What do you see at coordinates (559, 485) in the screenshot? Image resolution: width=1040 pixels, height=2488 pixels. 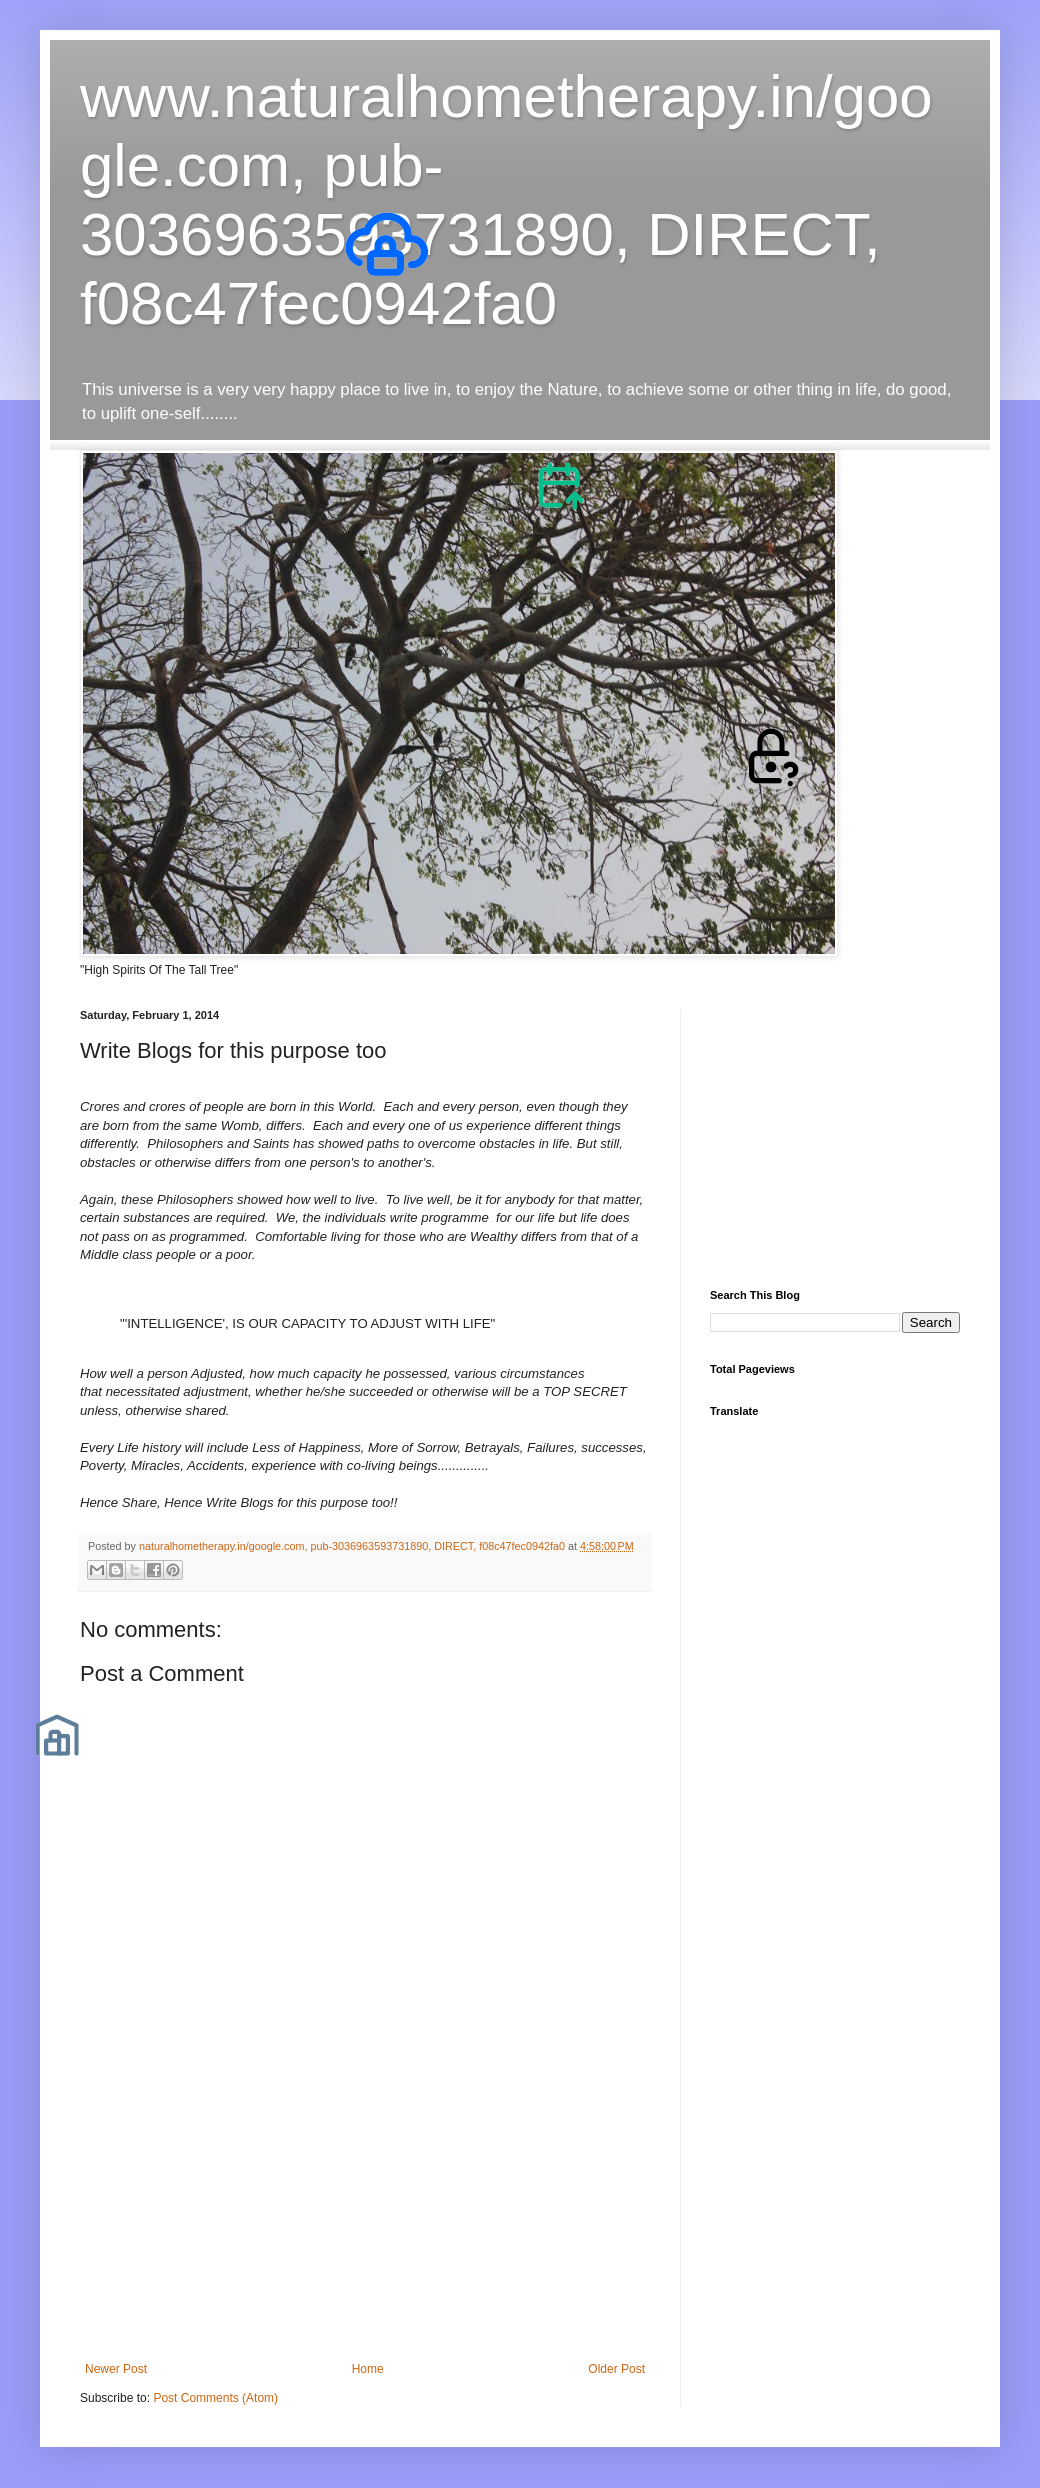 I see `upload or sync calendar events` at bounding box center [559, 485].